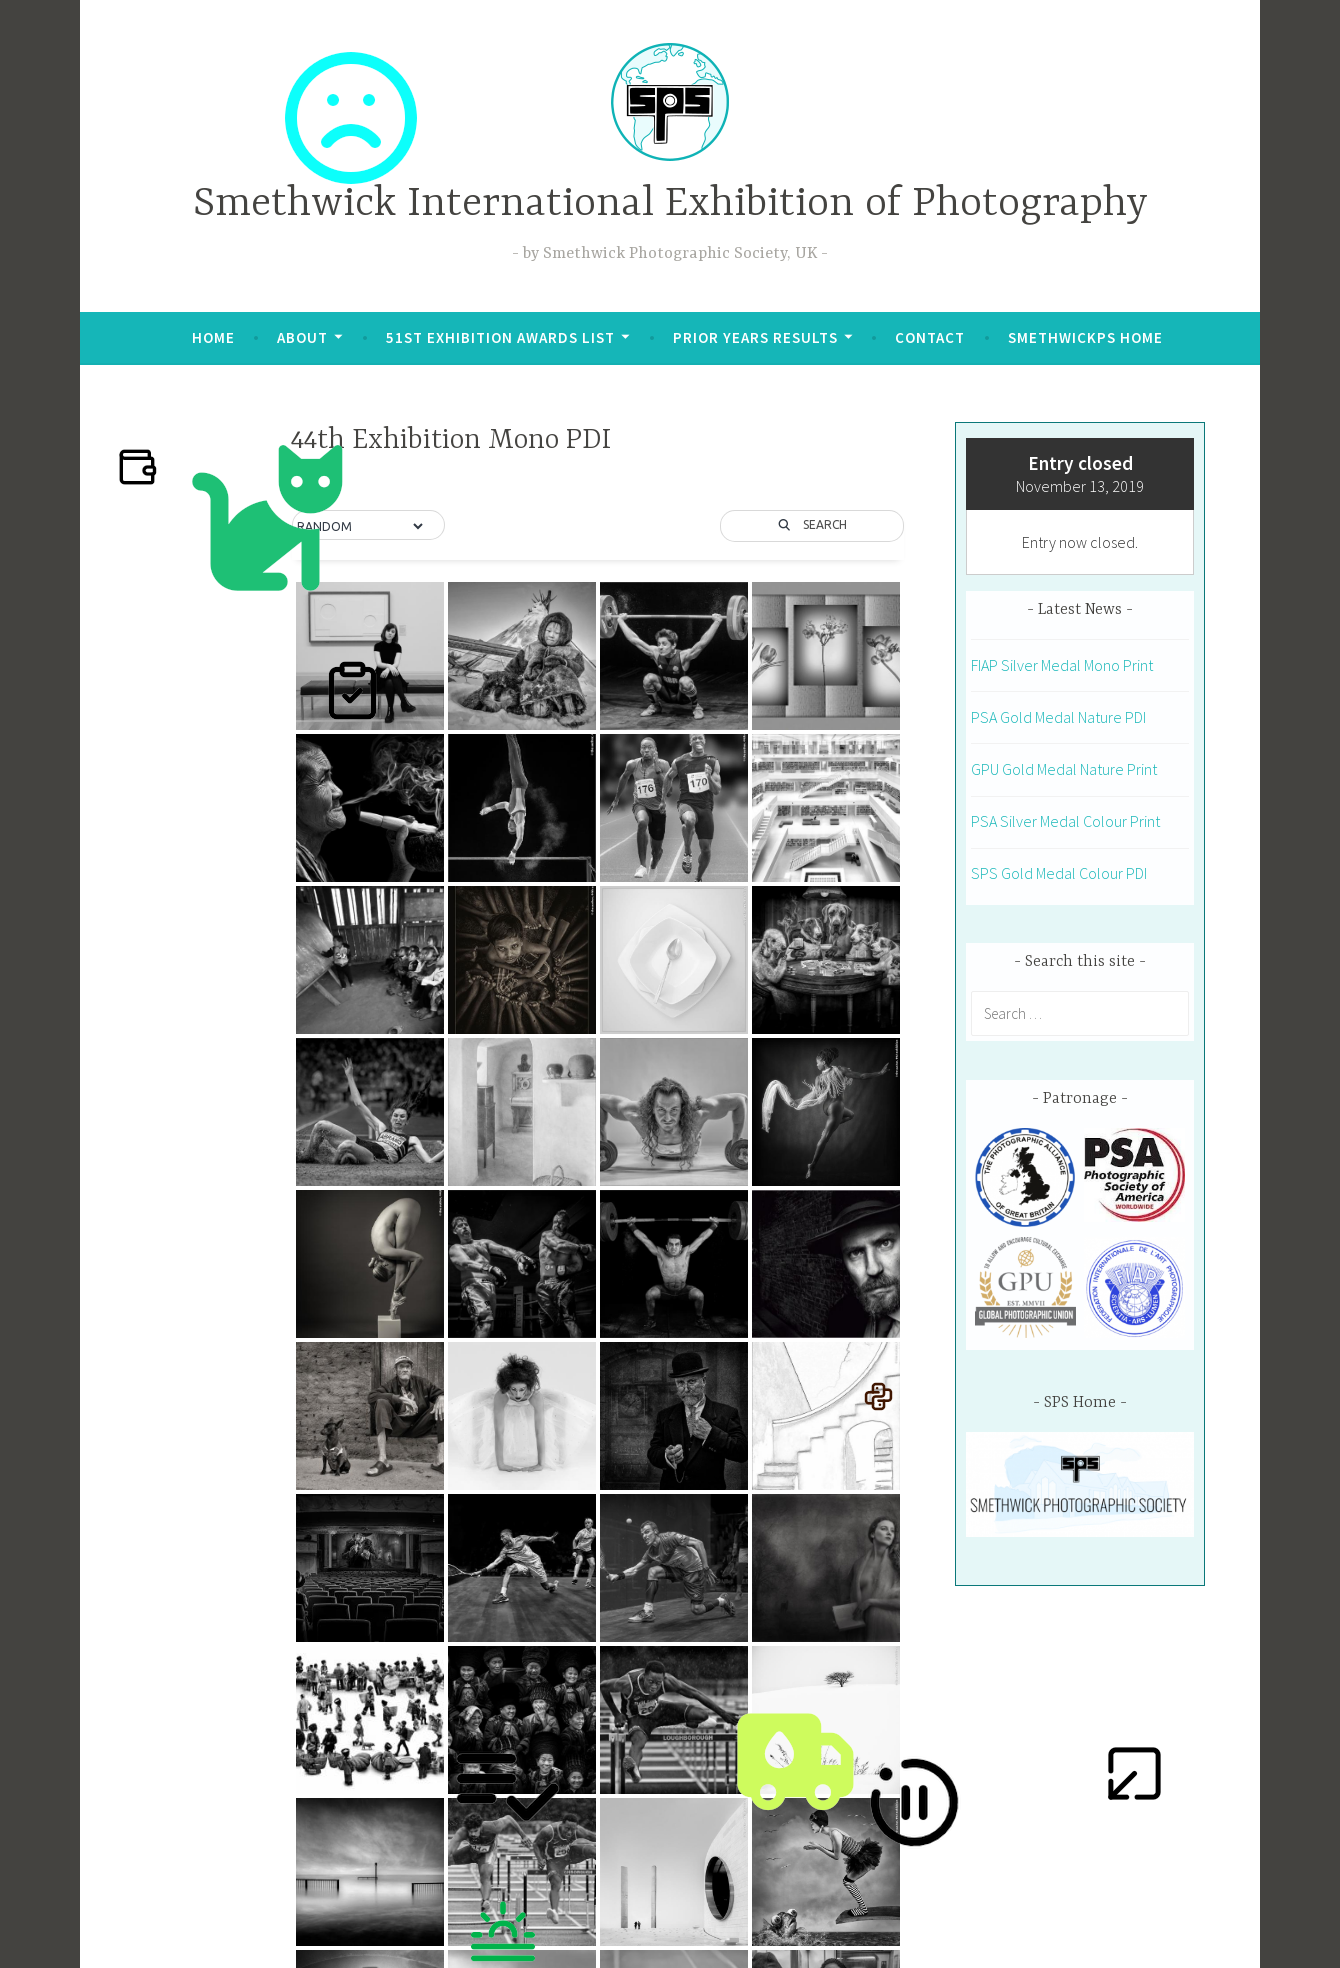 Image resolution: width=1340 pixels, height=1968 pixels. What do you see at coordinates (878, 1396) in the screenshot?
I see `indicates python programming language` at bounding box center [878, 1396].